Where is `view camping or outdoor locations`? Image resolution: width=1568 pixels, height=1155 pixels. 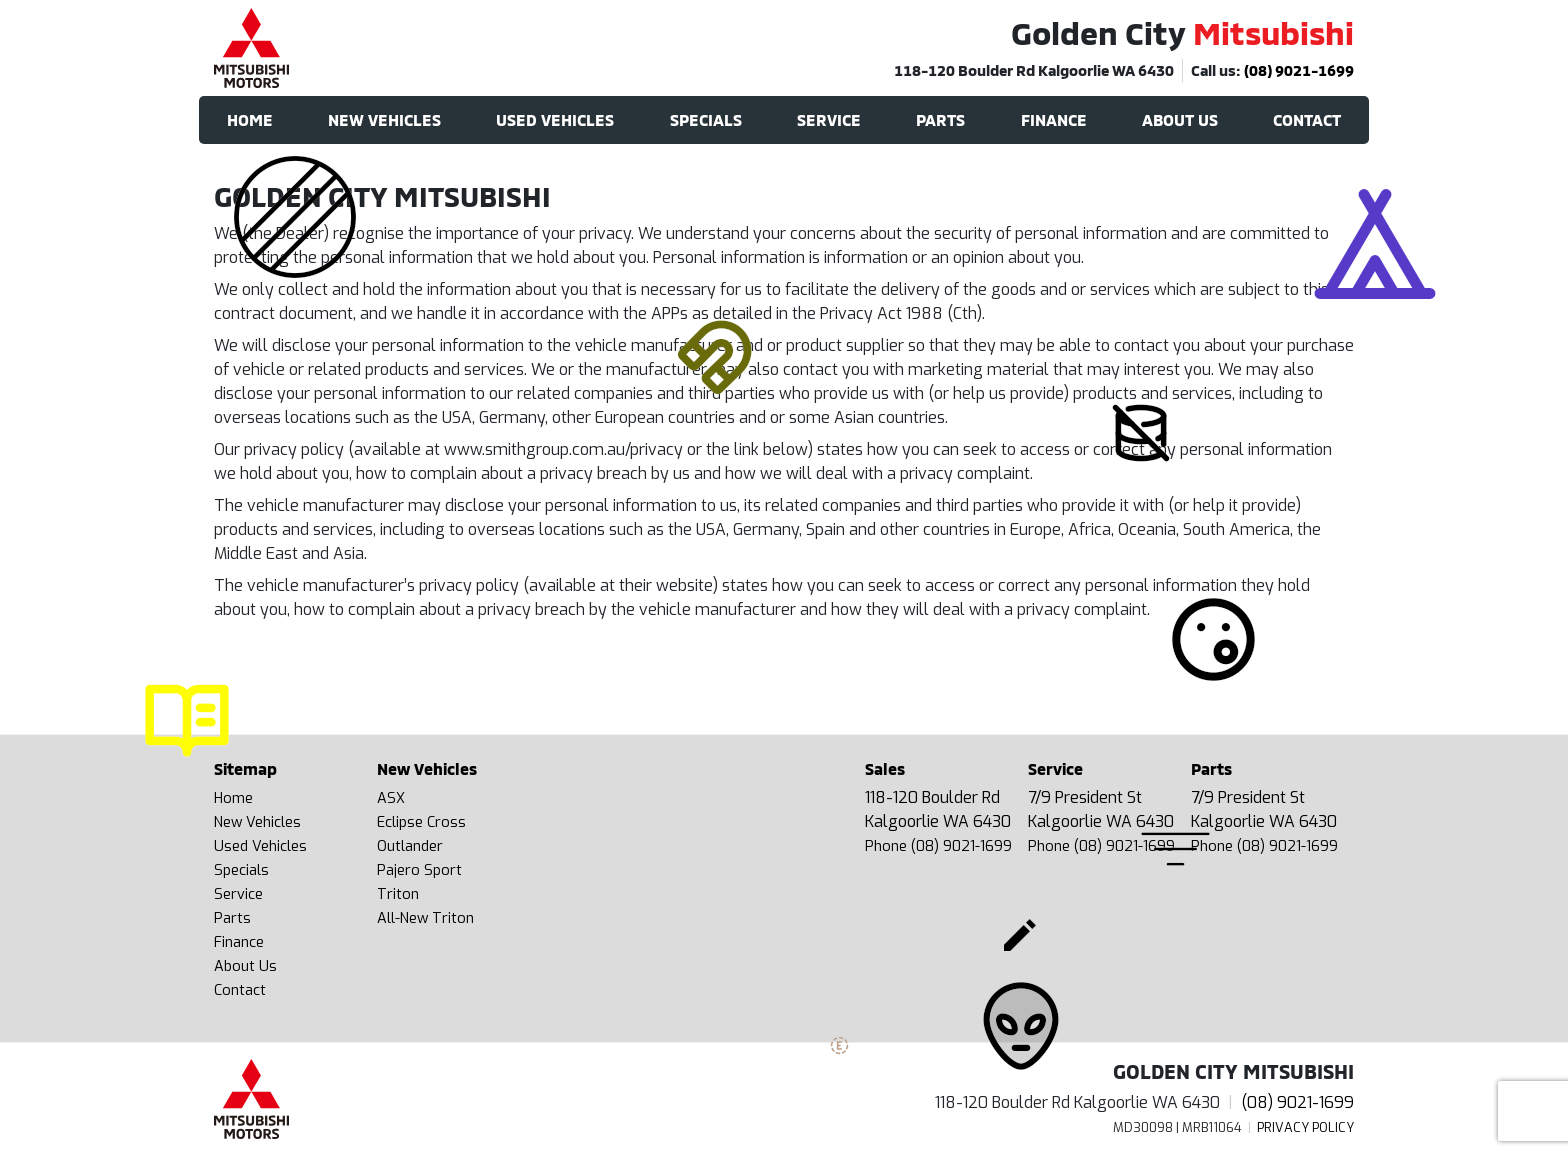
view camping or outdoor locations is located at coordinates (1375, 244).